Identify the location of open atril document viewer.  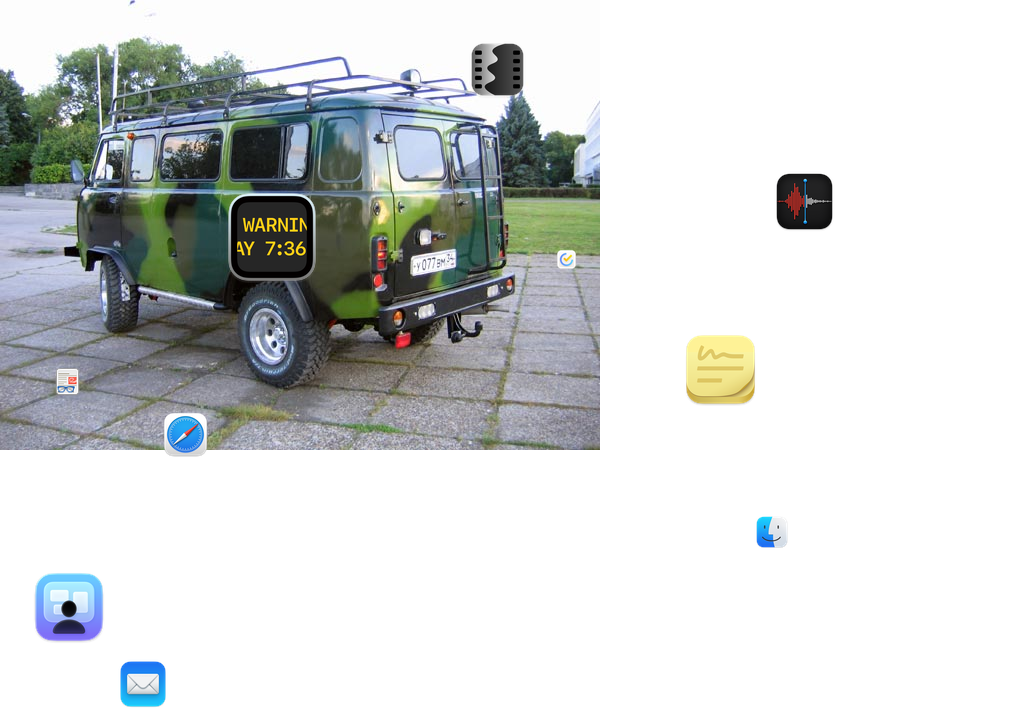
(67, 381).